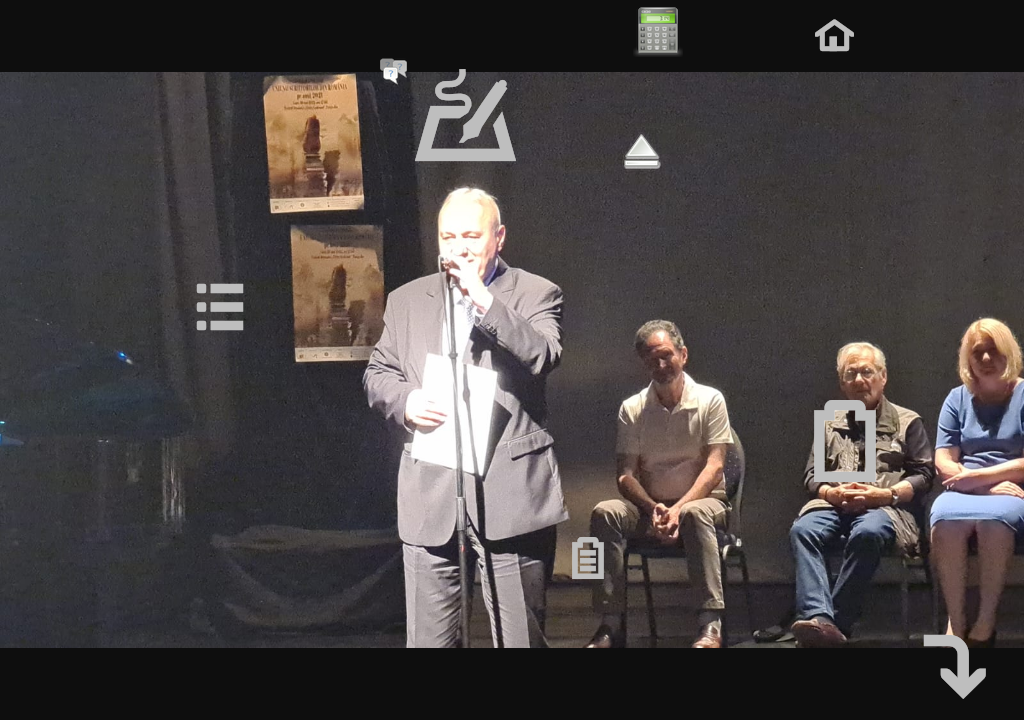  Describe the element at coordinates (641, 151) in the screenshot. I see `eject removable media or disc` at that location.